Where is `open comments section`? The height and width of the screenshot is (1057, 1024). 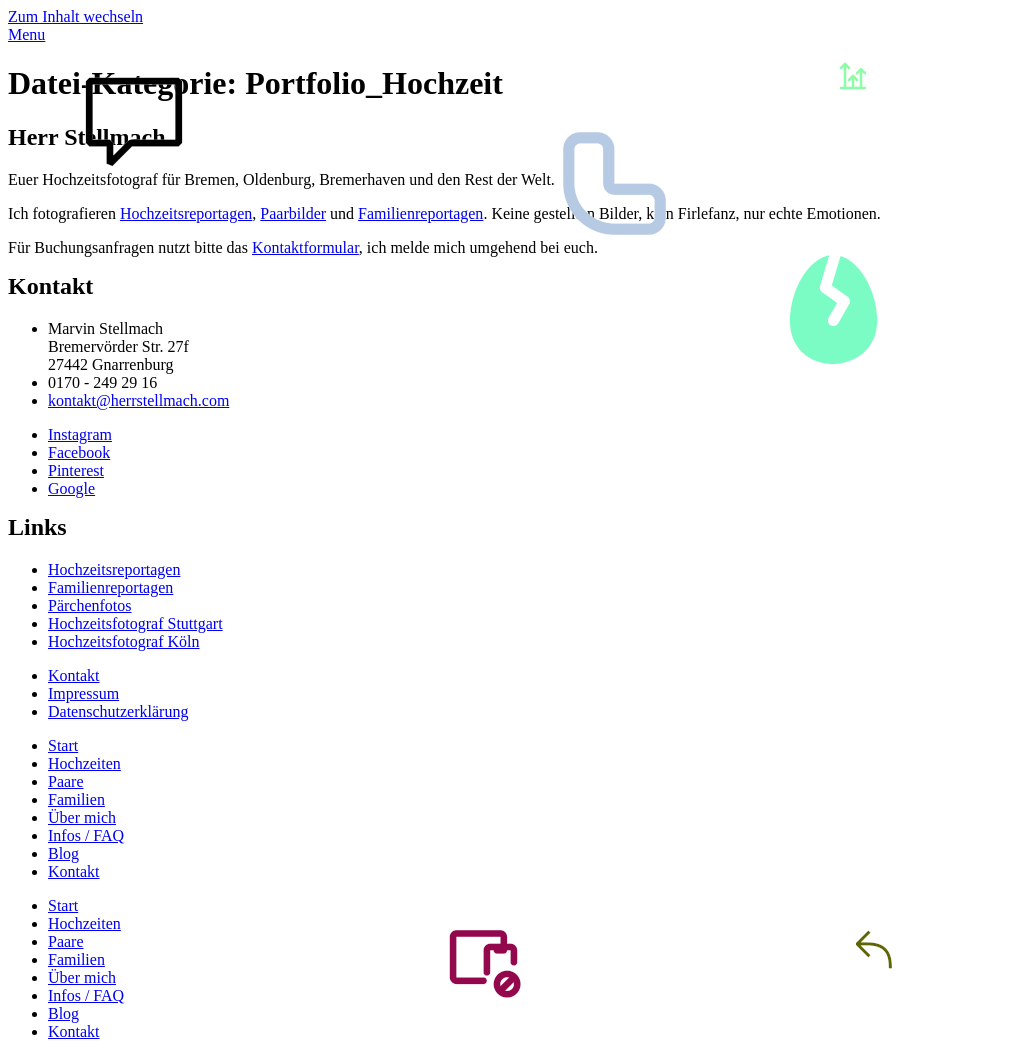 open comments section is located at coordinates (134, 119).